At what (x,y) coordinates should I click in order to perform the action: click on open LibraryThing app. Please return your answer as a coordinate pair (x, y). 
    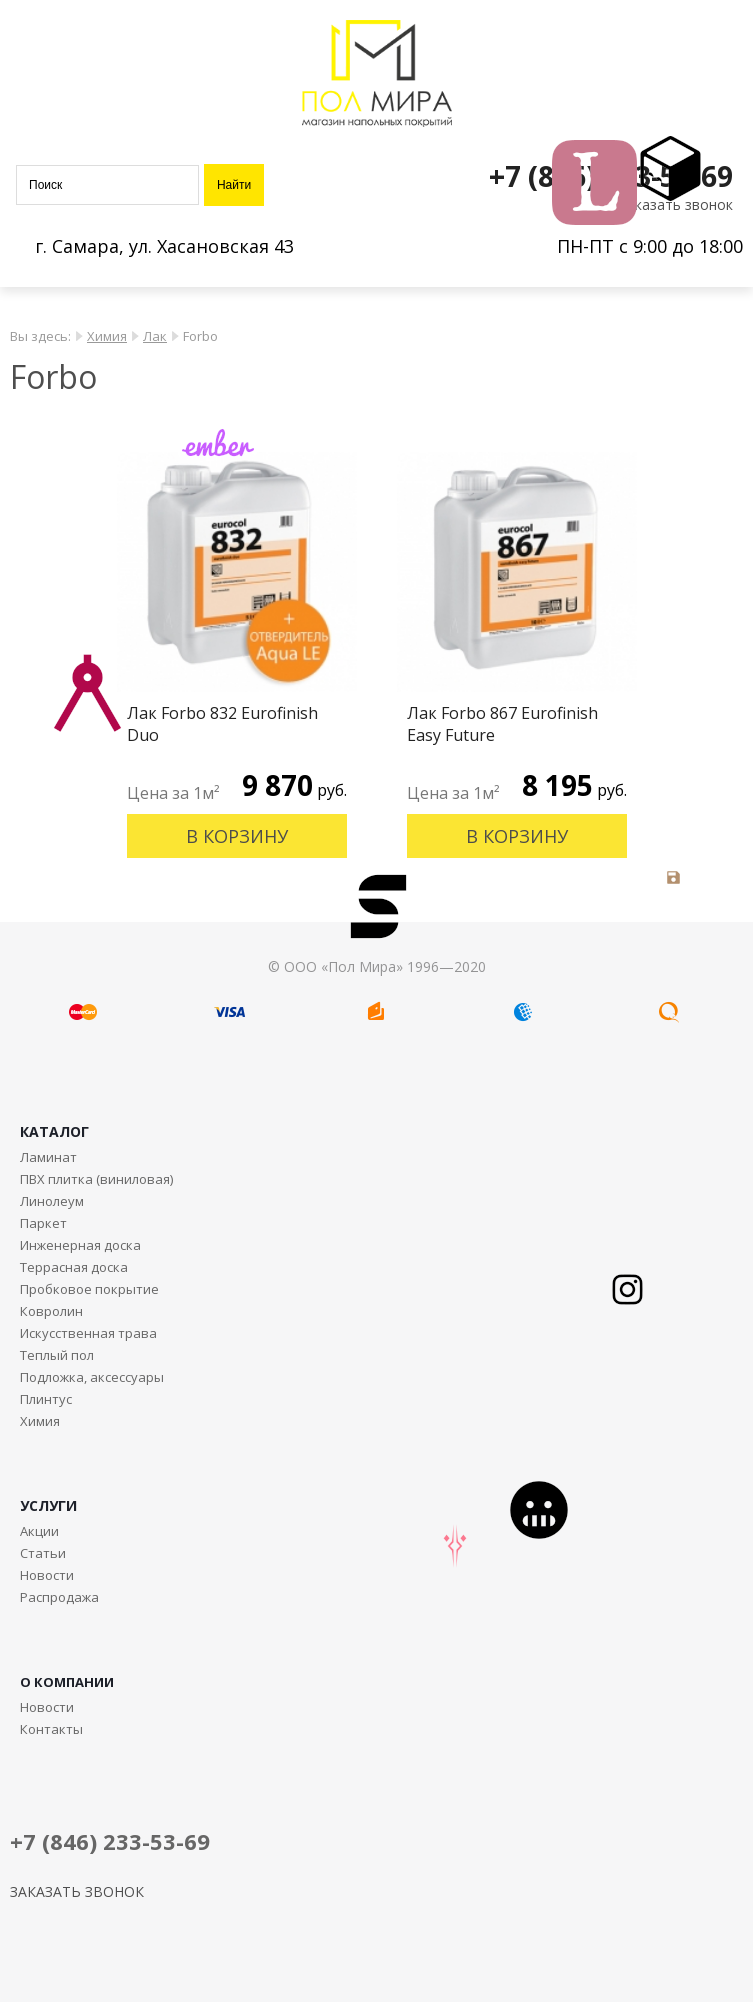
    Looking at the image, I should click on (594, 182).